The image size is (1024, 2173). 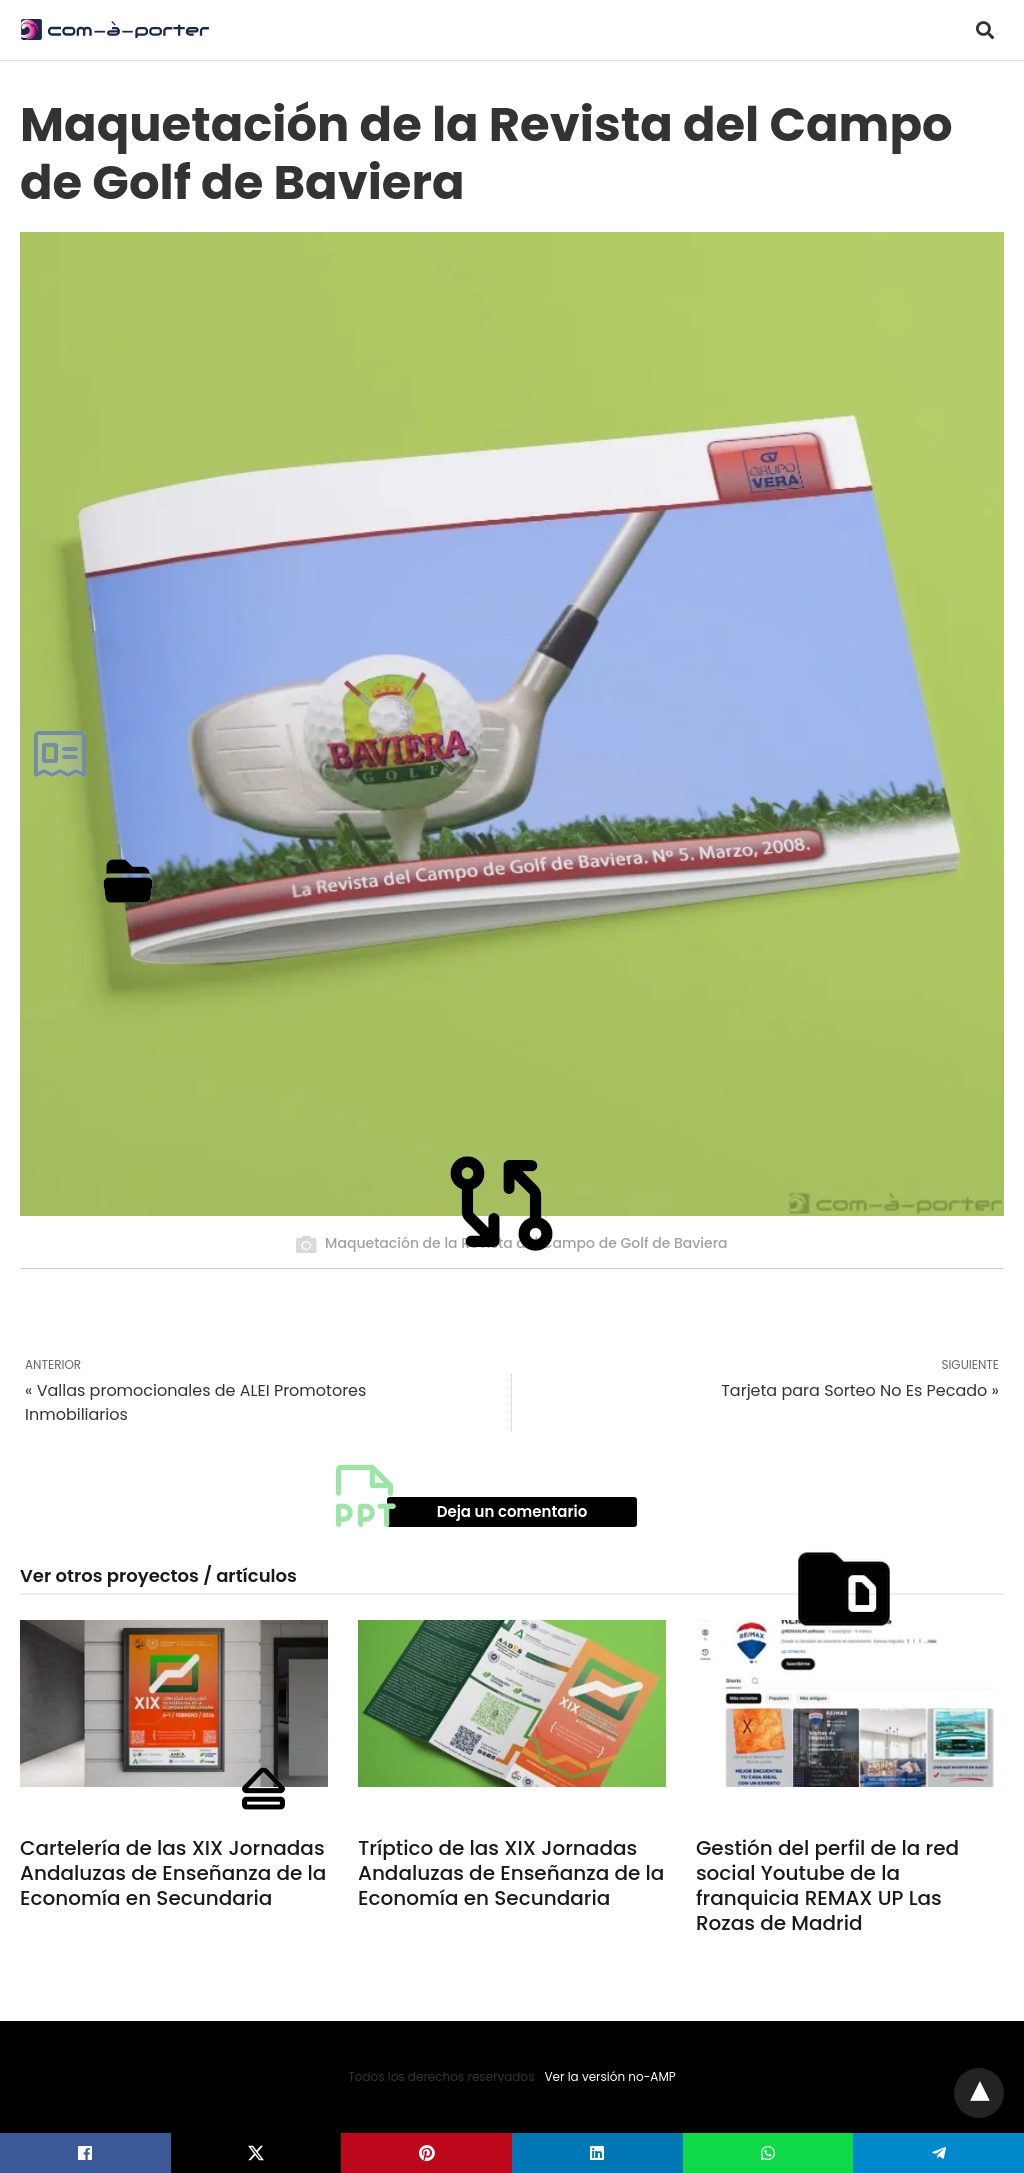 I want to click on open a PowerPoint presentation file, so click(x=364, y=1498).